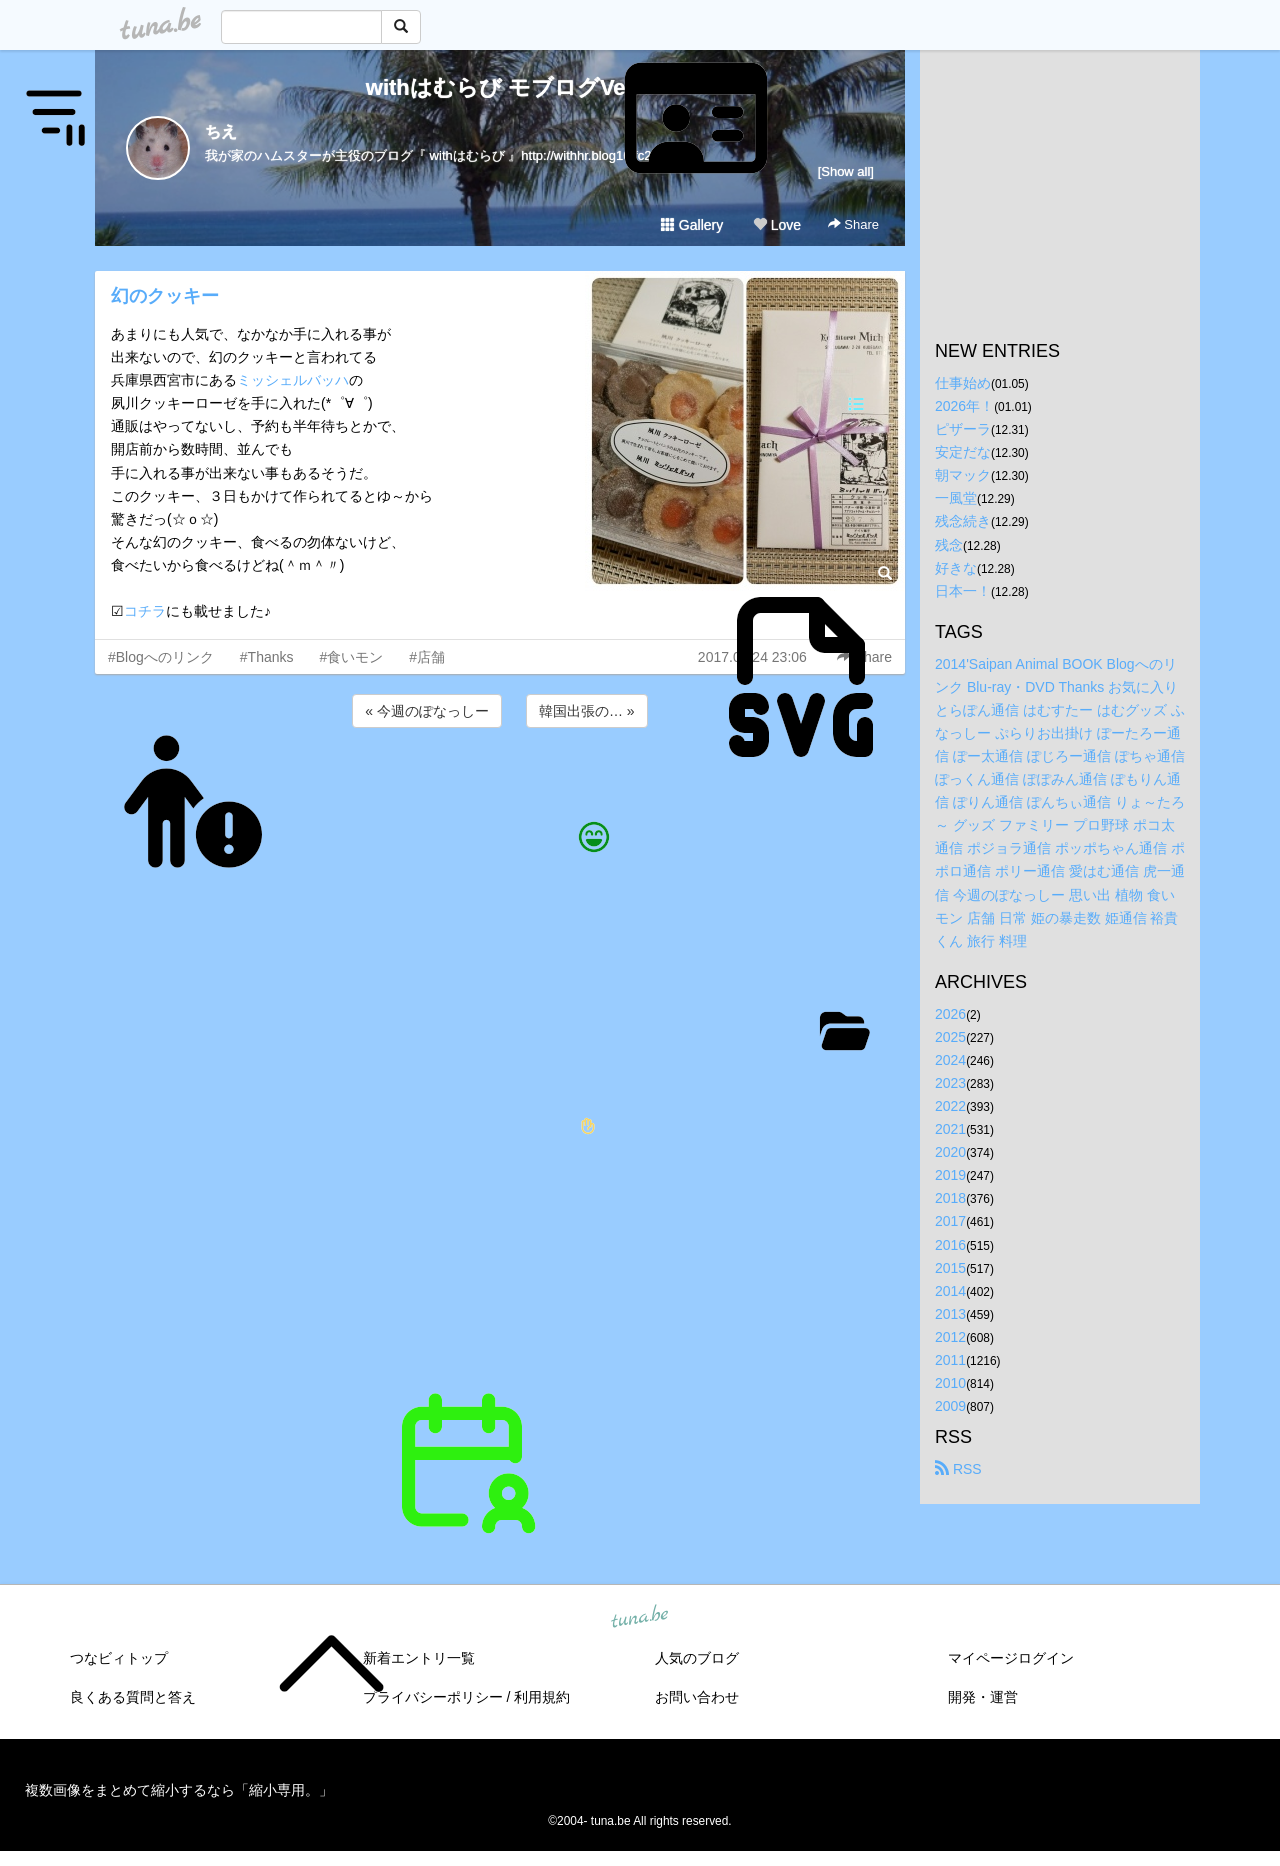  What do you see at coordinates (54, 112) in the screenshot?
I see `pause active filter operation` at bounding box center [54, 112].